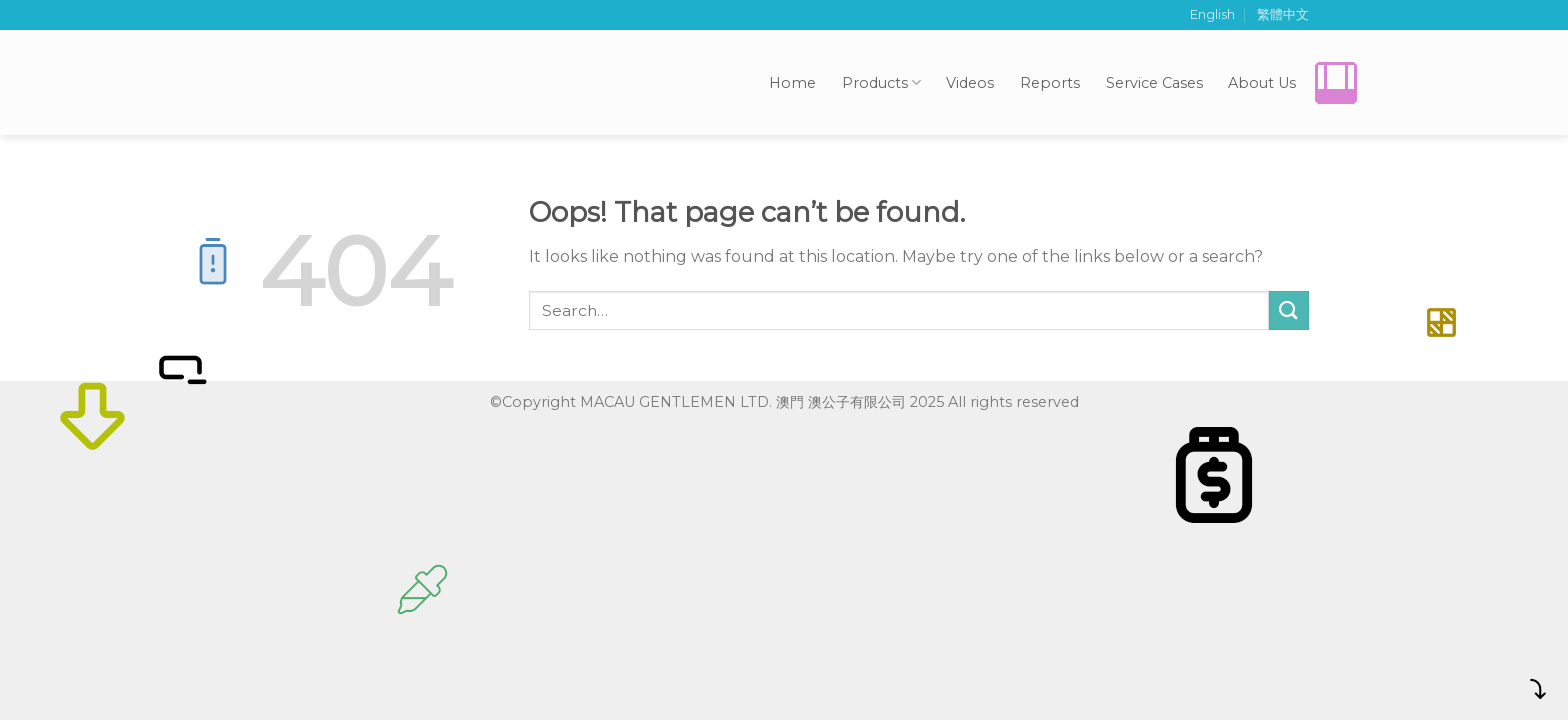 The height and width of the screenshot is (720, 1568). What do you see at coordinates (1214, 475) in the screenshot?
I see `send a tip or donation` at bounding box center [1214, 475].